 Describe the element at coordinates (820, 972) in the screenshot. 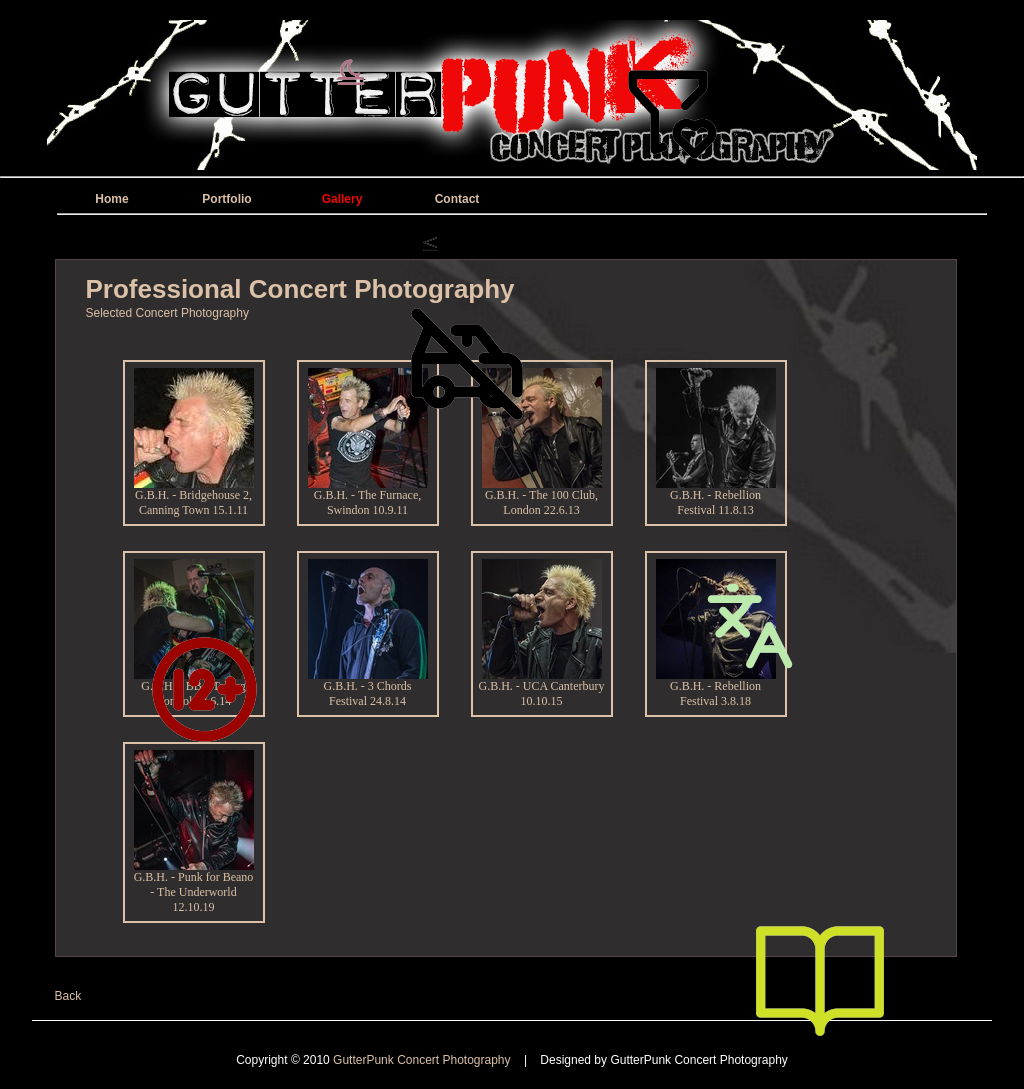

I see `open reading mode or e-reader` at that location.